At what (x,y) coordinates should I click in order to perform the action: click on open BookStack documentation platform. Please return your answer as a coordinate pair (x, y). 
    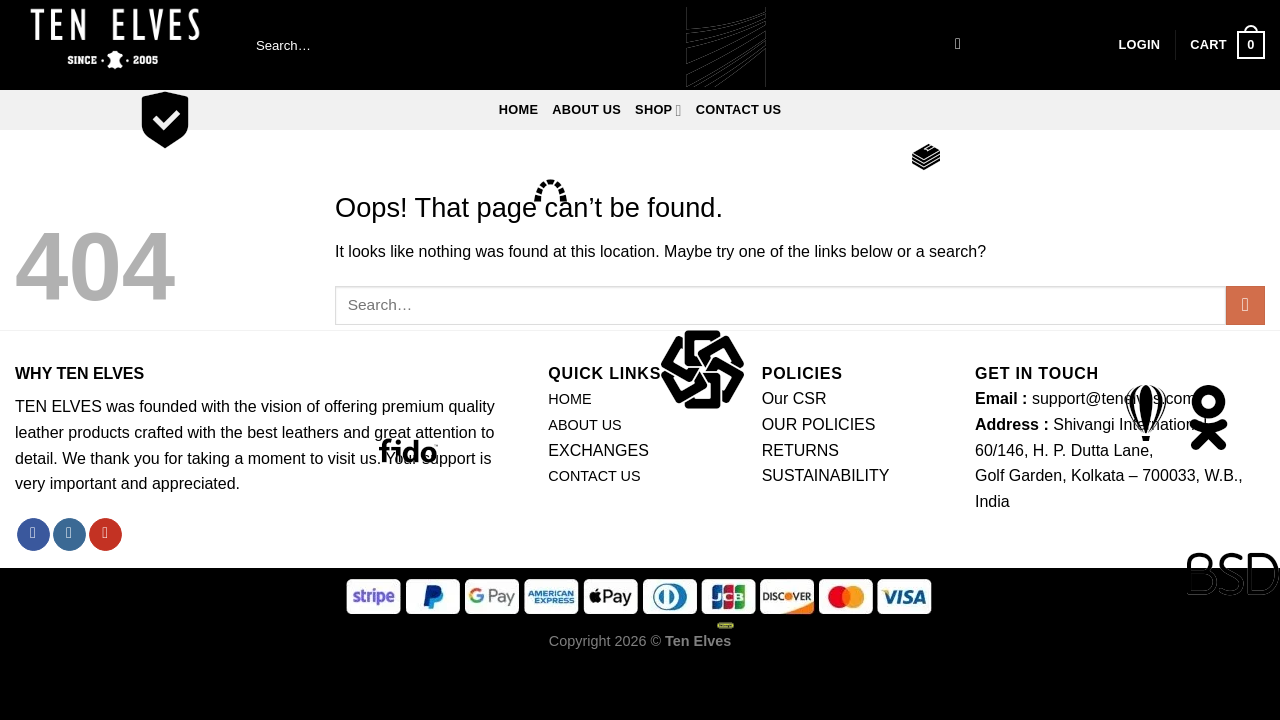
    Looking at the image, I should click on (926, 157).